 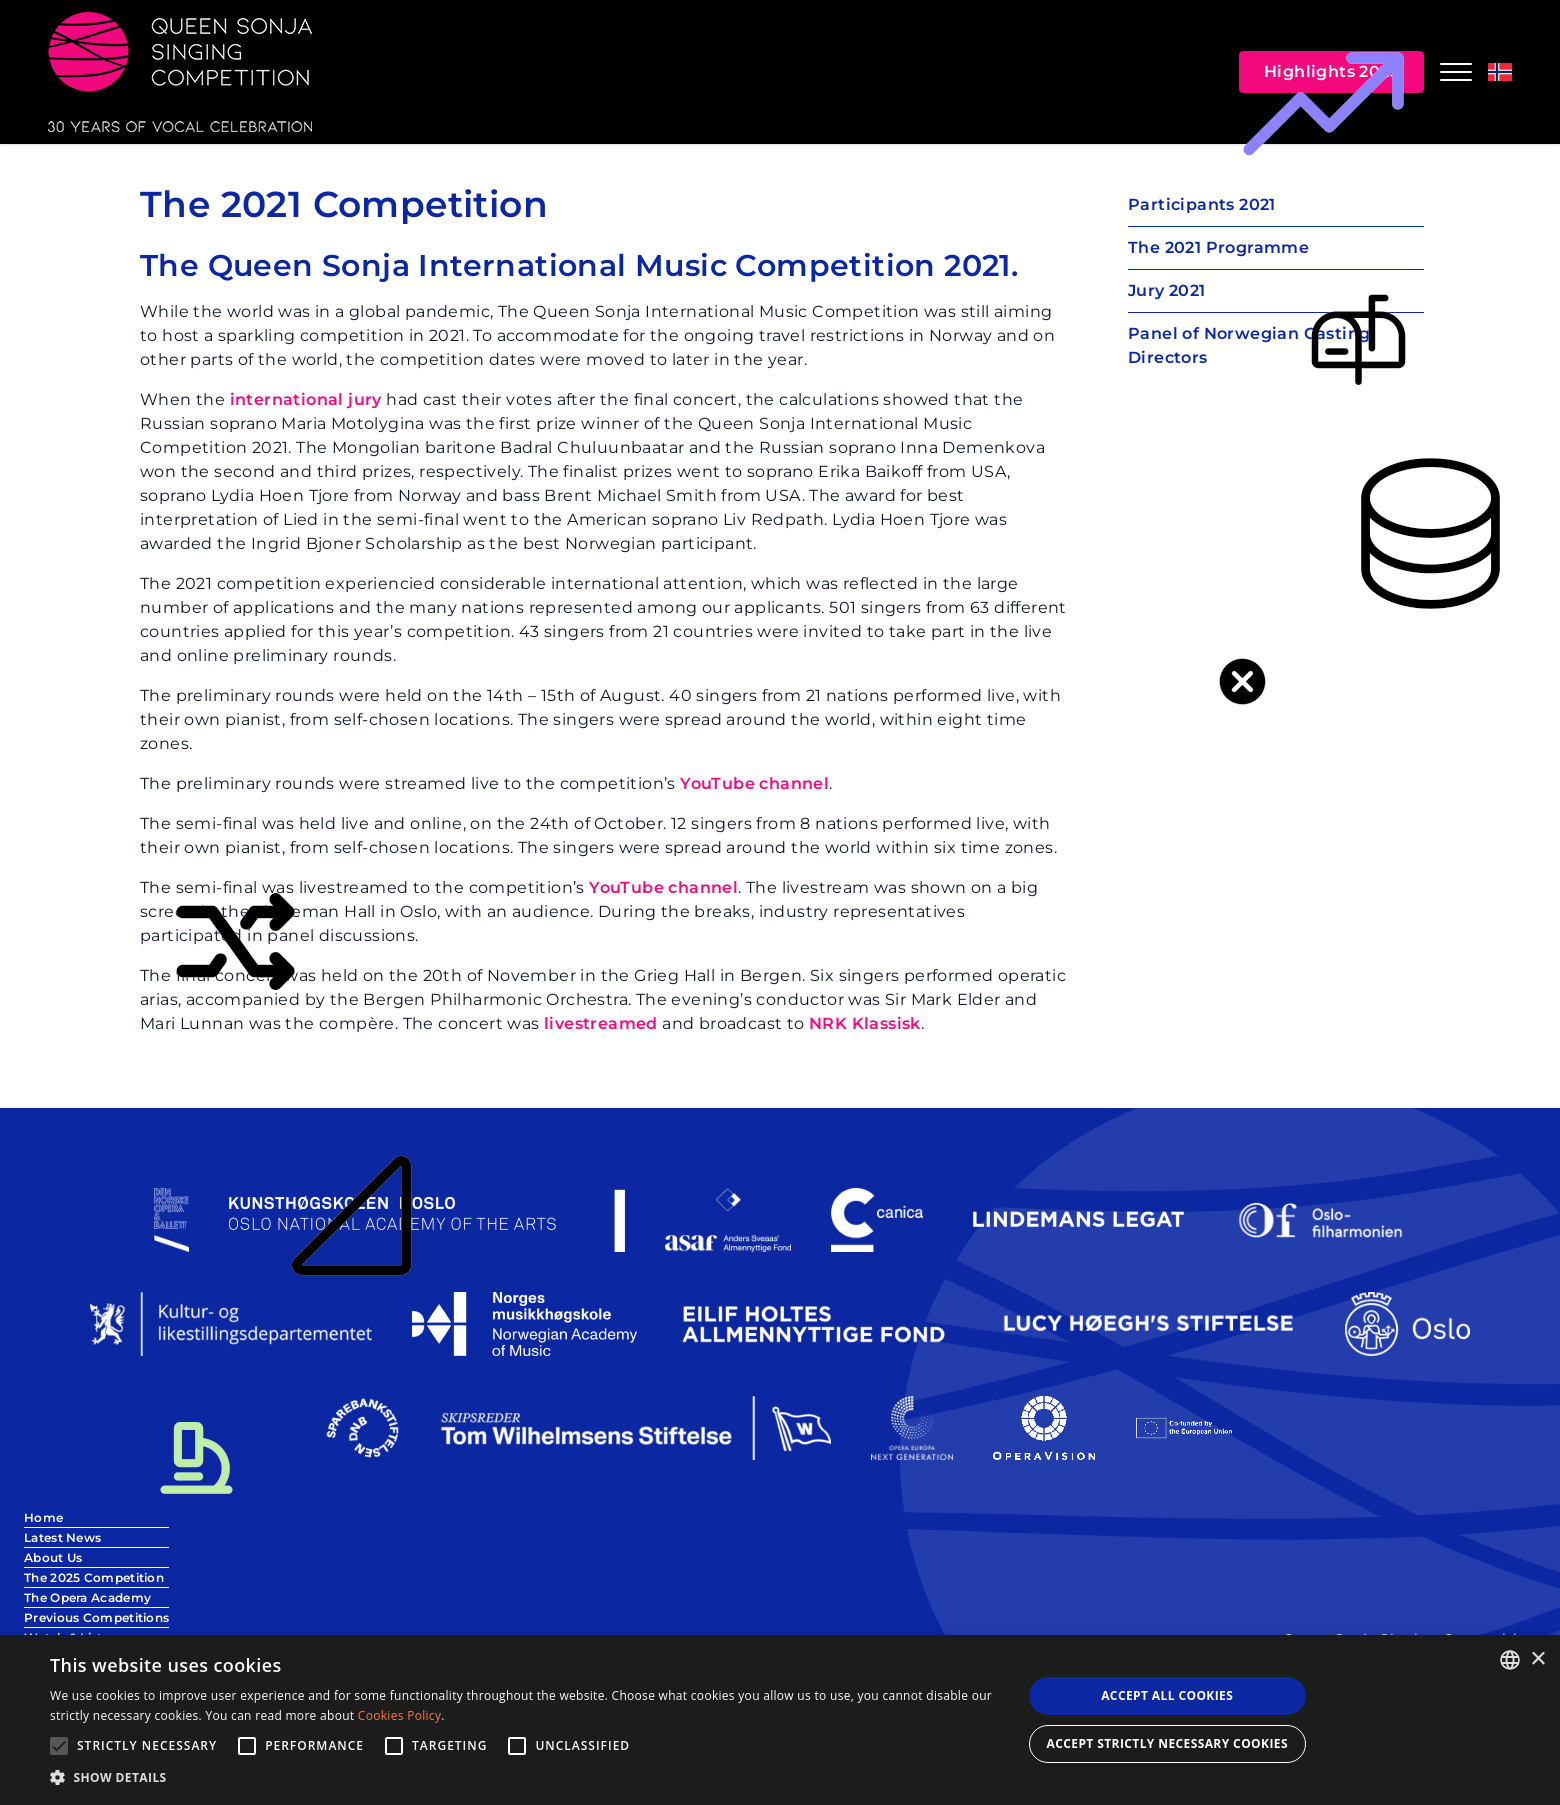 I want to click on indicates no cellular signal available, so click(x=361, y=1220).